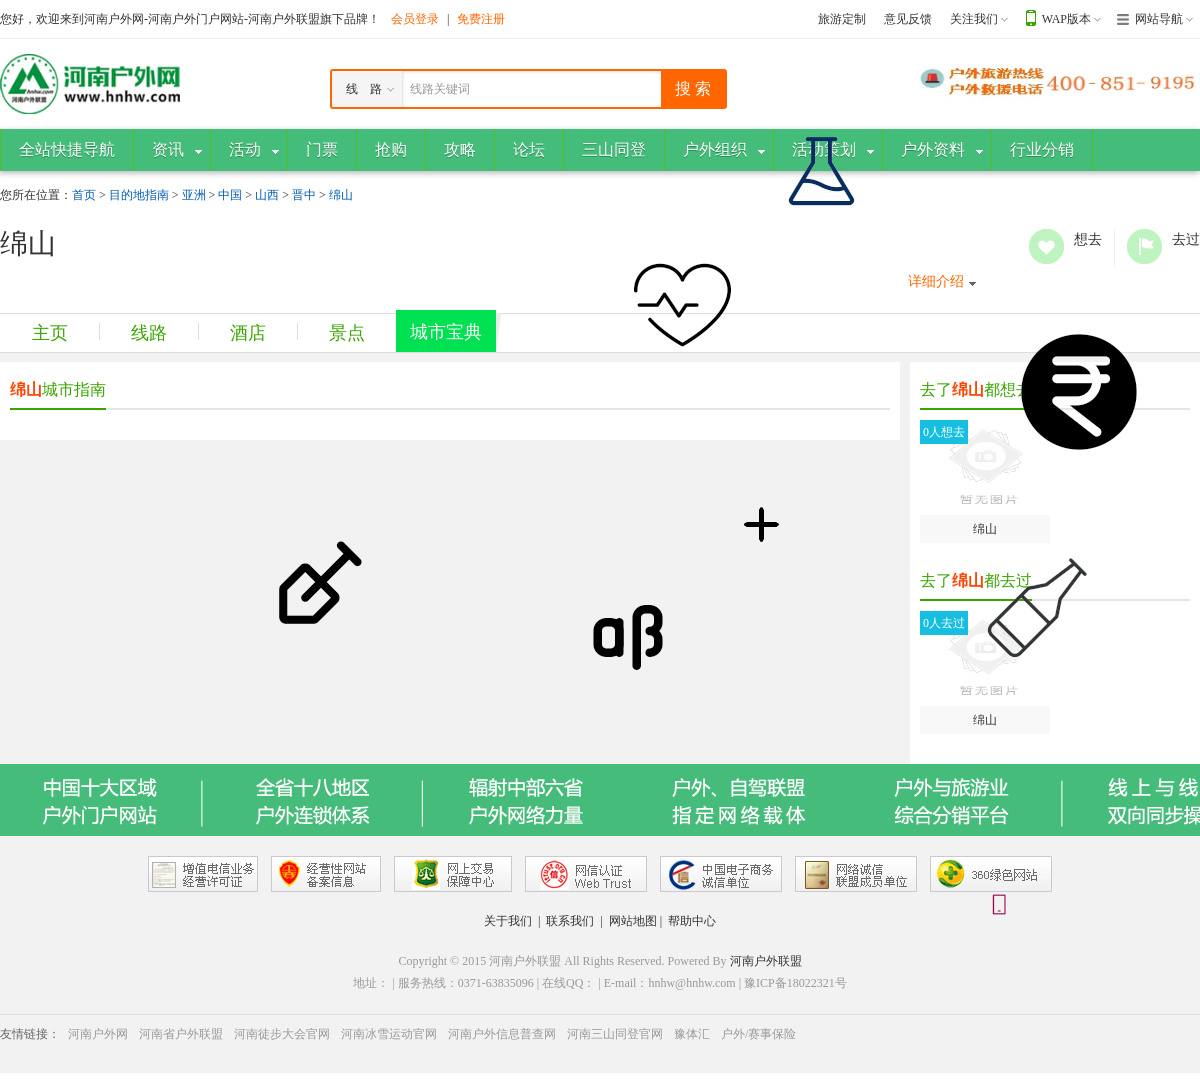 The width and height of the screenshot is (1200, 1083). Describe the element at coordinates (628, 631) in the screenshot. I see `switch to greek alphabet input` at that location.